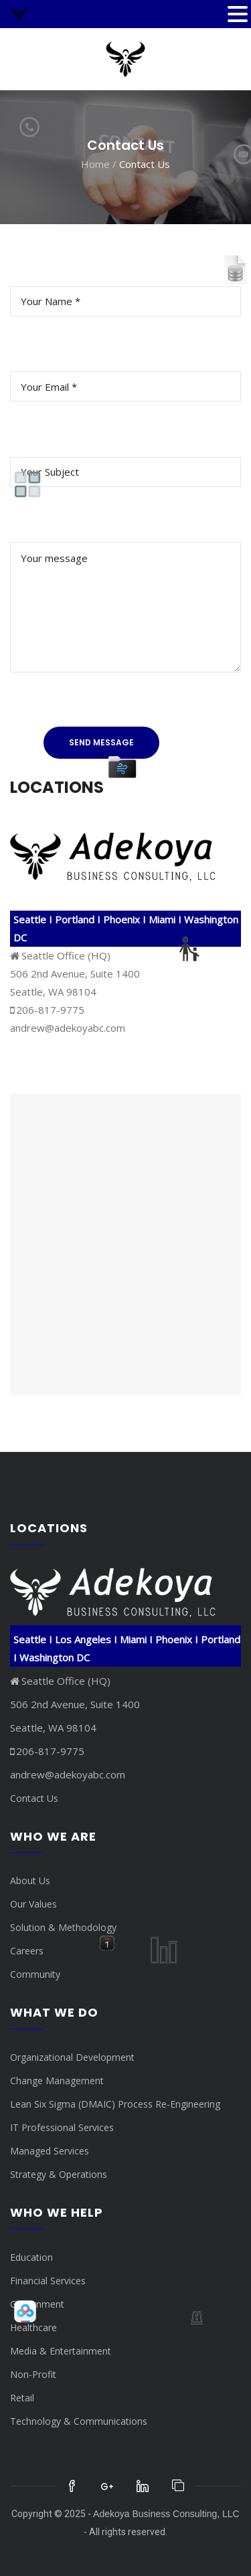  I want to click on launch lights off puzzle game, so click(28, 485).